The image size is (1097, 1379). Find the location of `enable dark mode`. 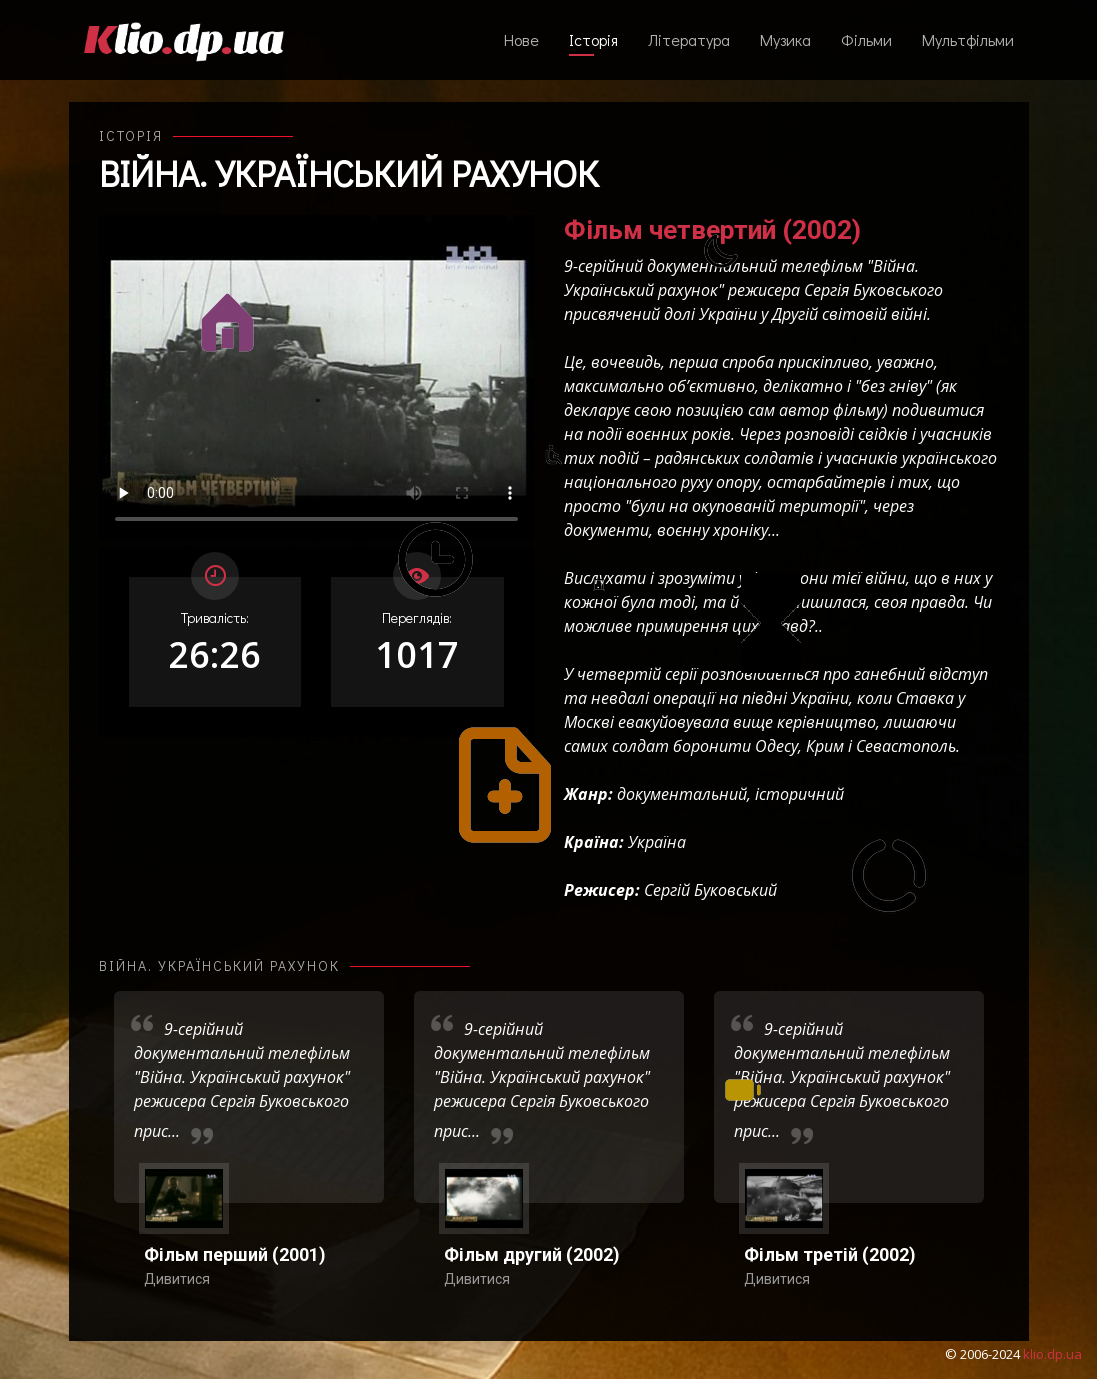

enable dark mode is located at coordinates (721, 251).